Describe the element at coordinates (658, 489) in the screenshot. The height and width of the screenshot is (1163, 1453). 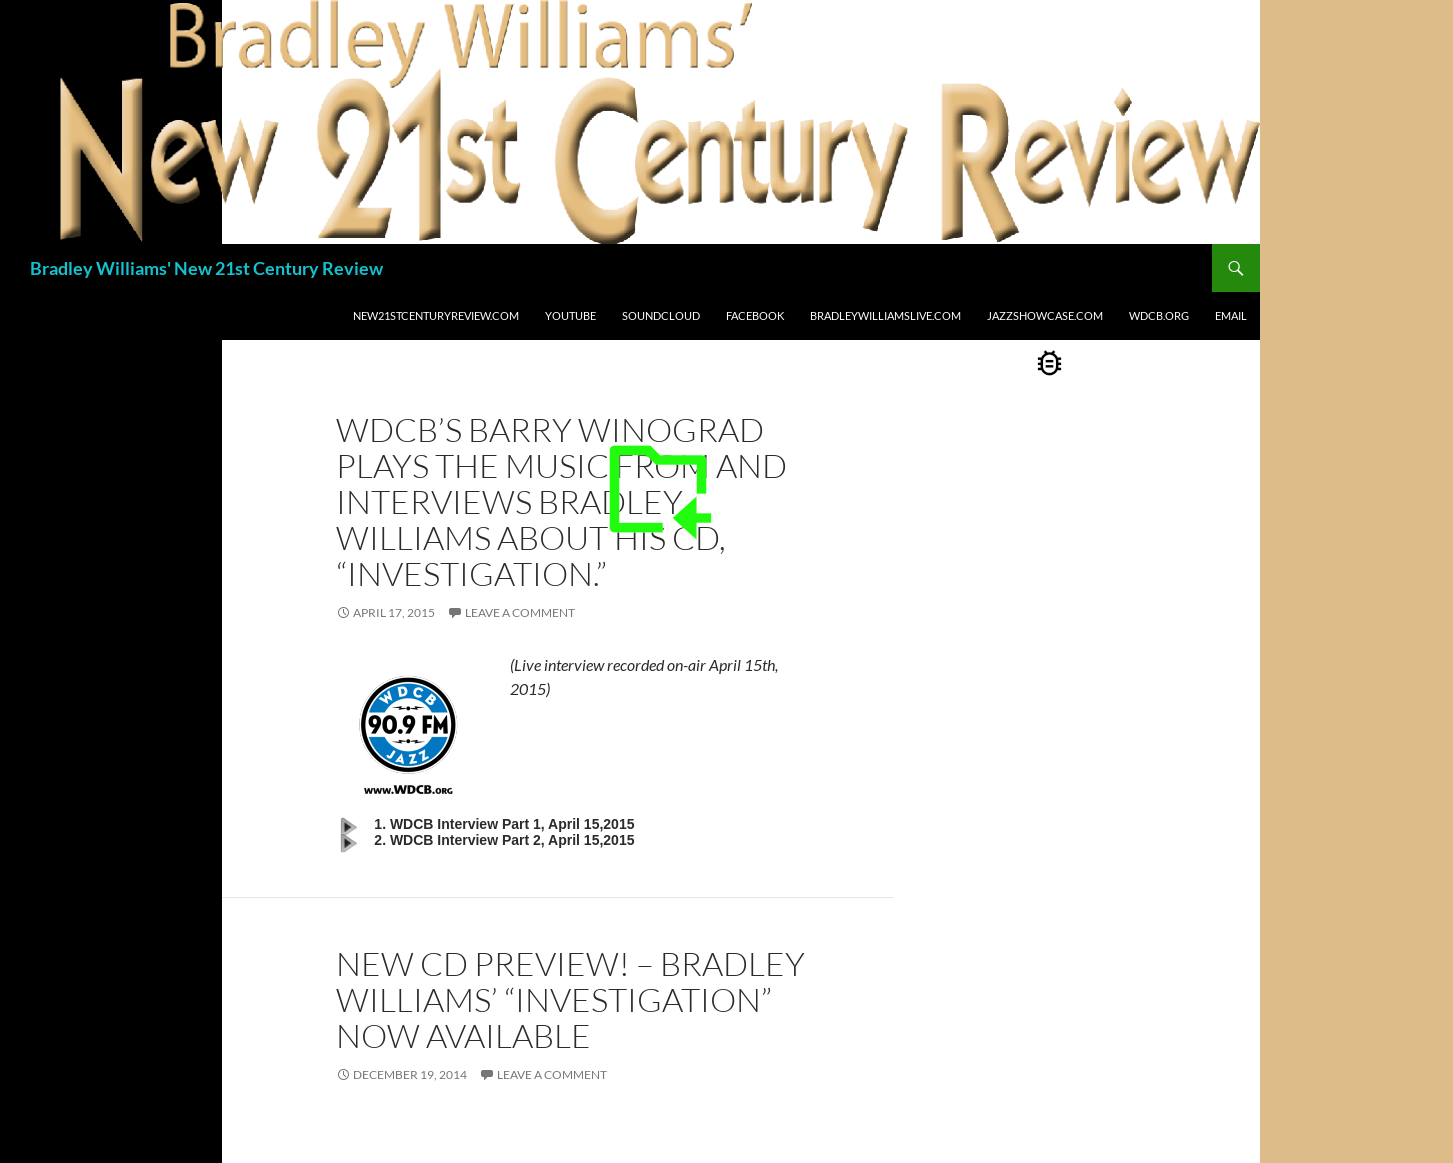
I see `view received files or downloads` at that location.